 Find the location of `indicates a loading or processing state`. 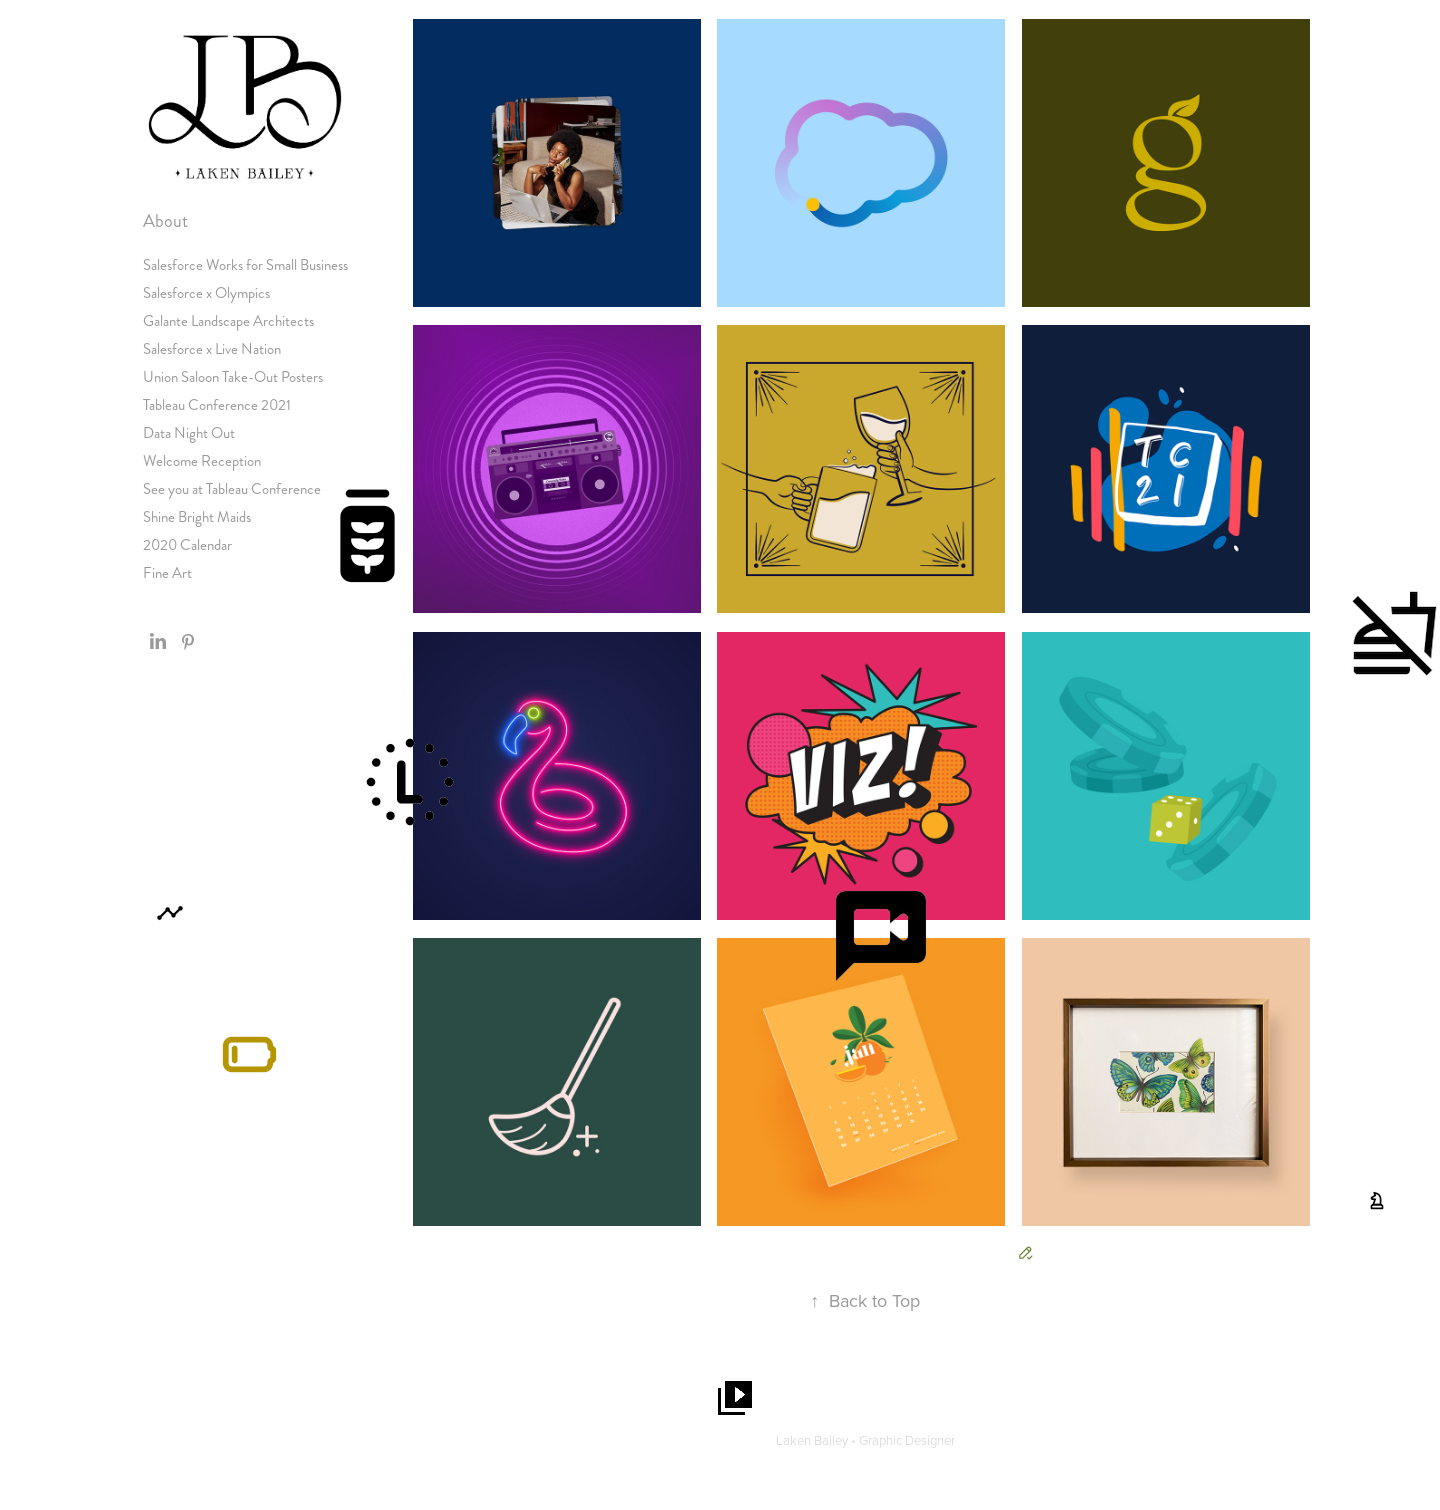

indicates a loading or processing state is located at coordinates (410, 782).